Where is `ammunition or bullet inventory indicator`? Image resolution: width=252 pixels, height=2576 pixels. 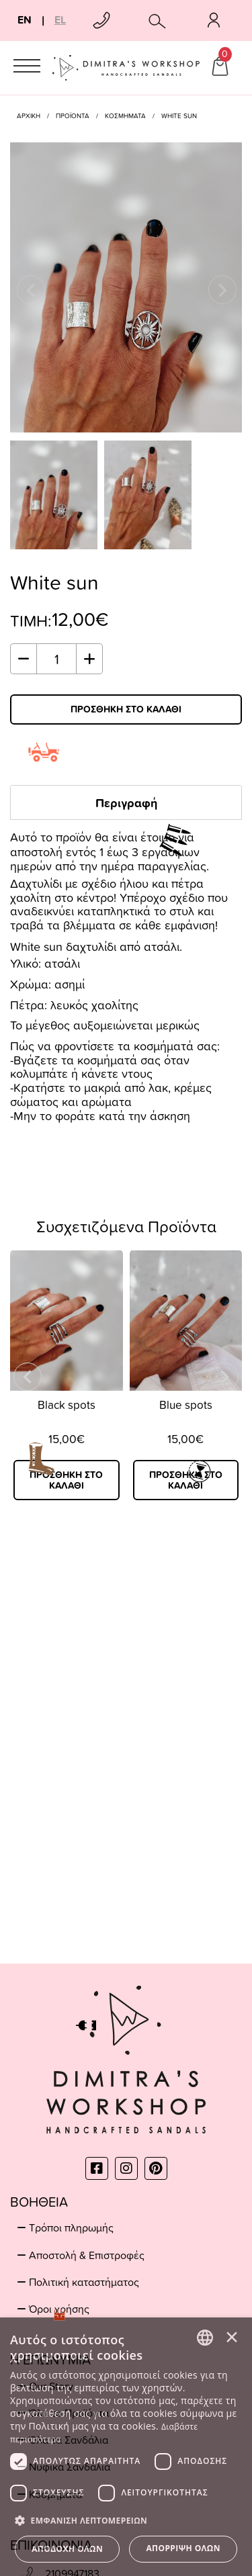 ammunition or bullet inventory indicator is located at coordinates (175, 839).